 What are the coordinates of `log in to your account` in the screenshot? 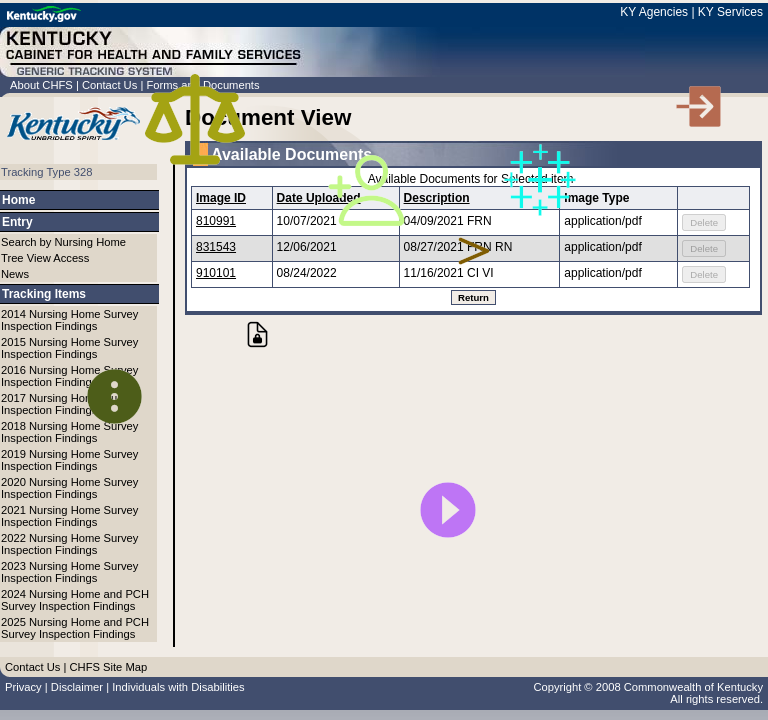 It's located at (698, 106).